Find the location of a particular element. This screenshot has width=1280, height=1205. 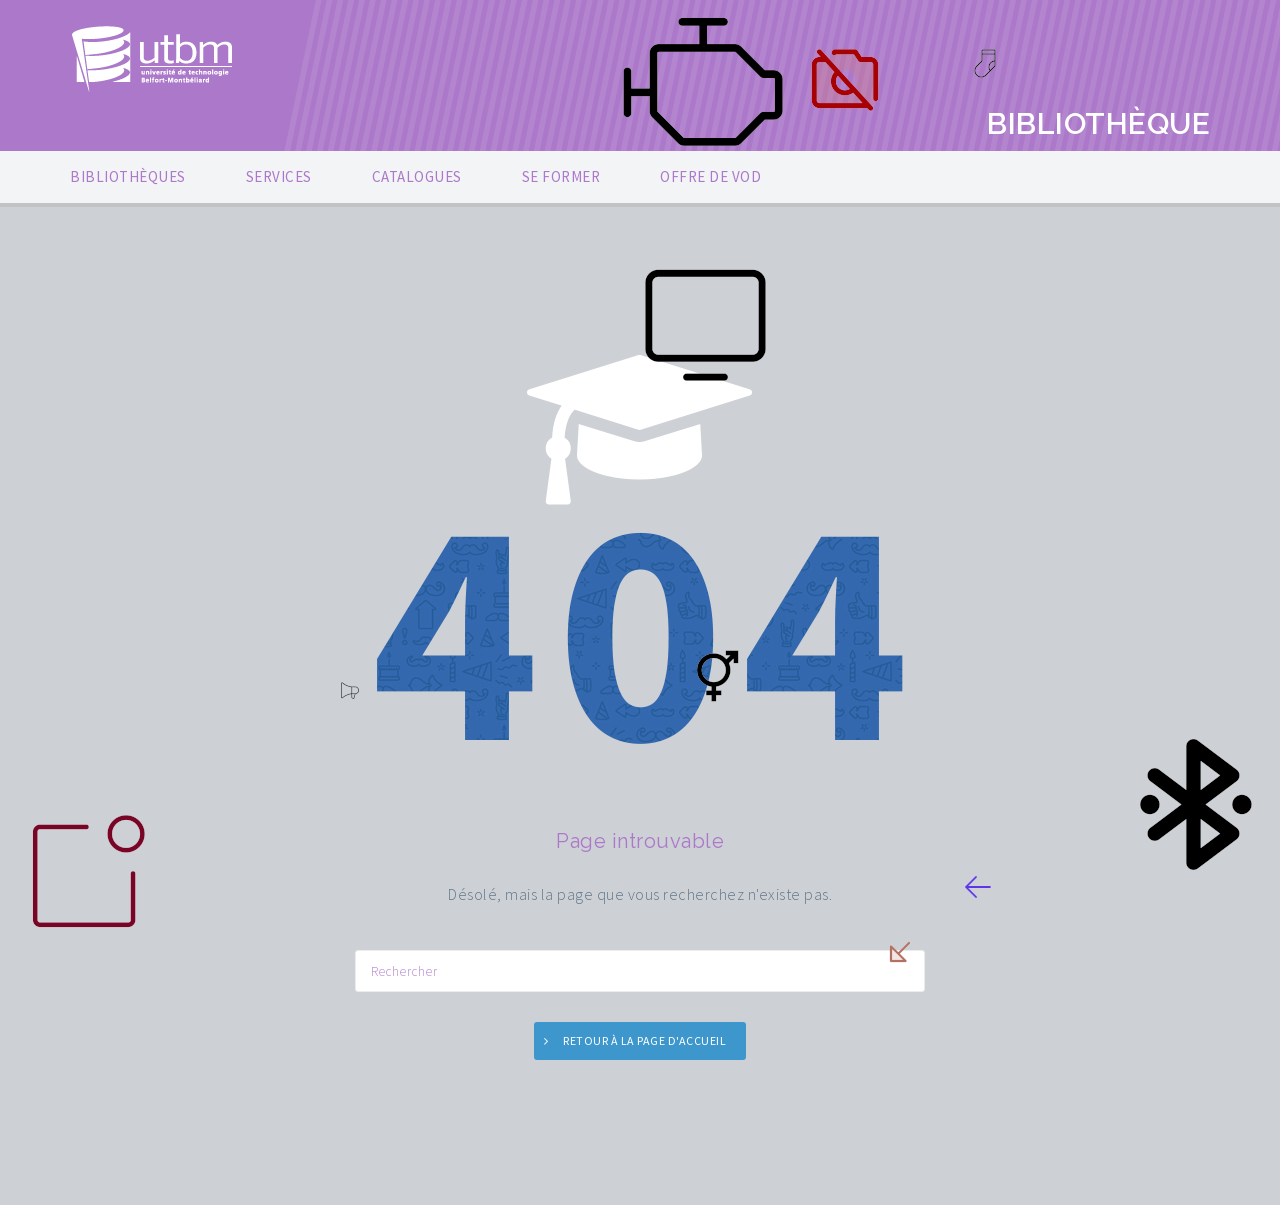

camera is disabled or unavailable is located at coordinates (845, 80).